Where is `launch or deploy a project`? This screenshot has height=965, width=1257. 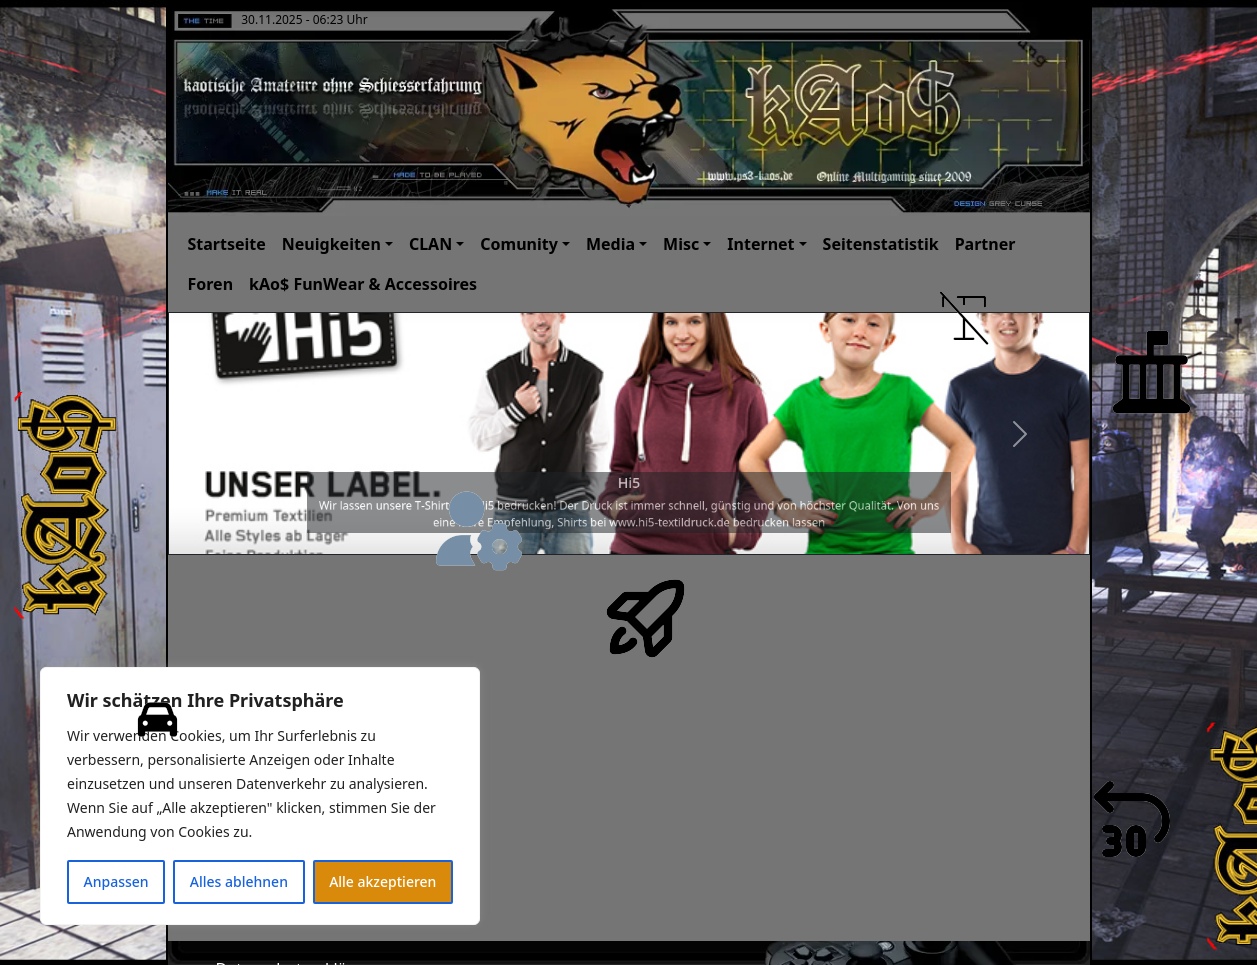 launch or deploy a project is located at coordinates (647, 617).